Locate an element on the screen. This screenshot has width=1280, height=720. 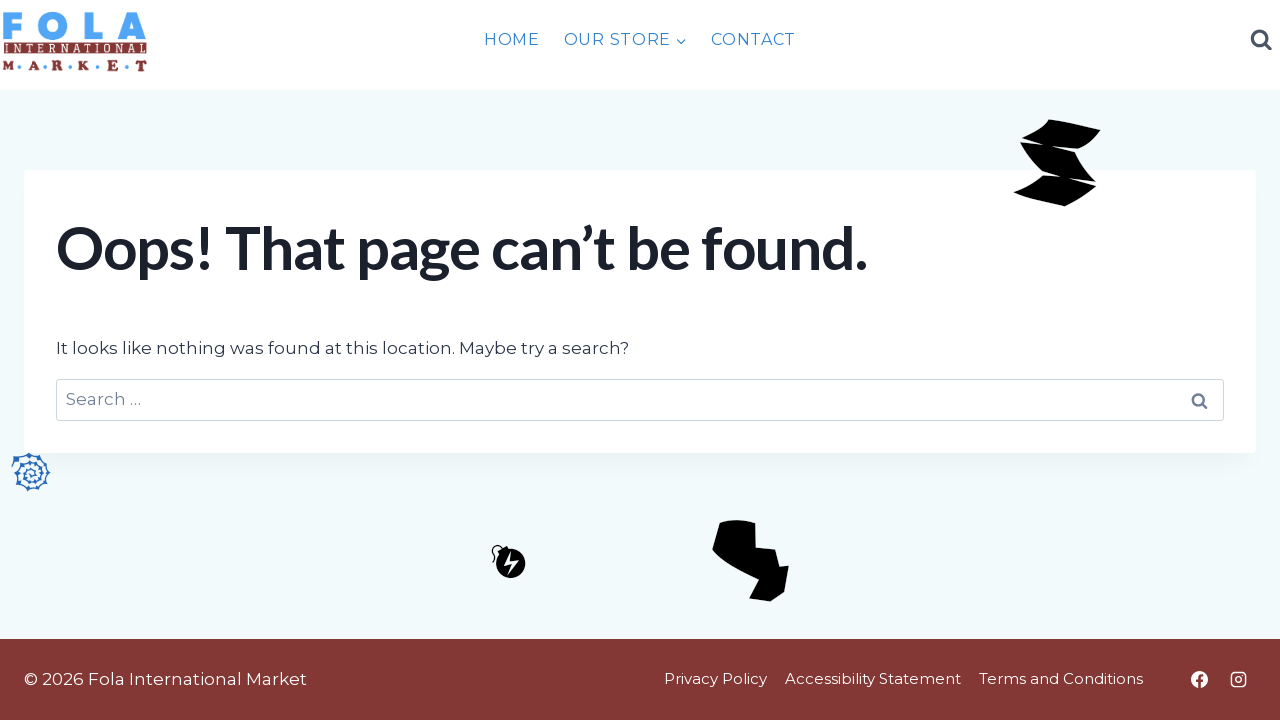
activate an explosive or power attack ability is located at coordinates (508, 561).